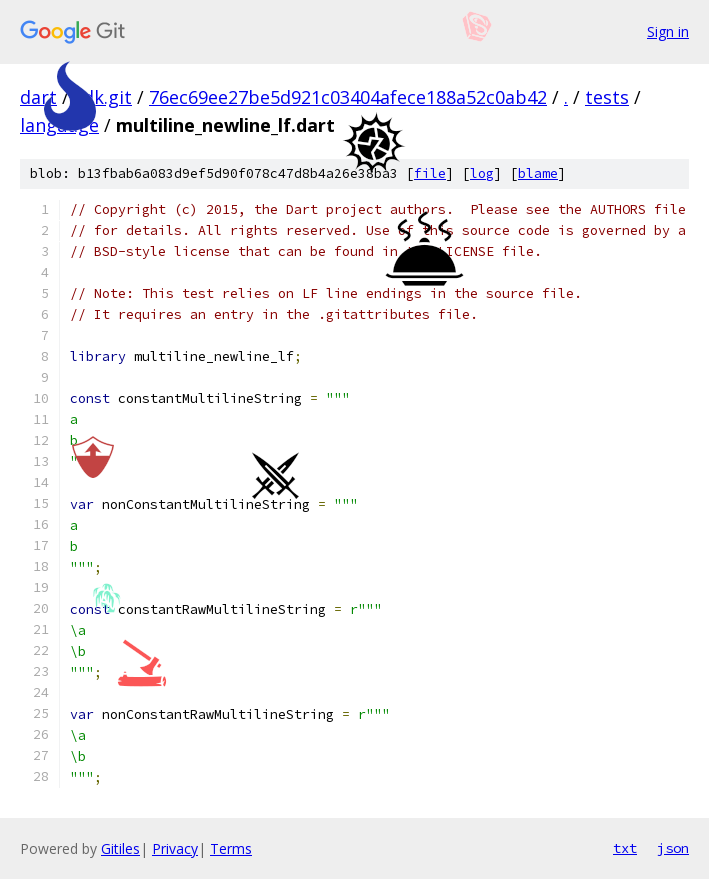  What do you see at coordinates (142, 663) in the screenshot?
I see `woodcutting or logging activity in a game` at bounding box center [142, 663].